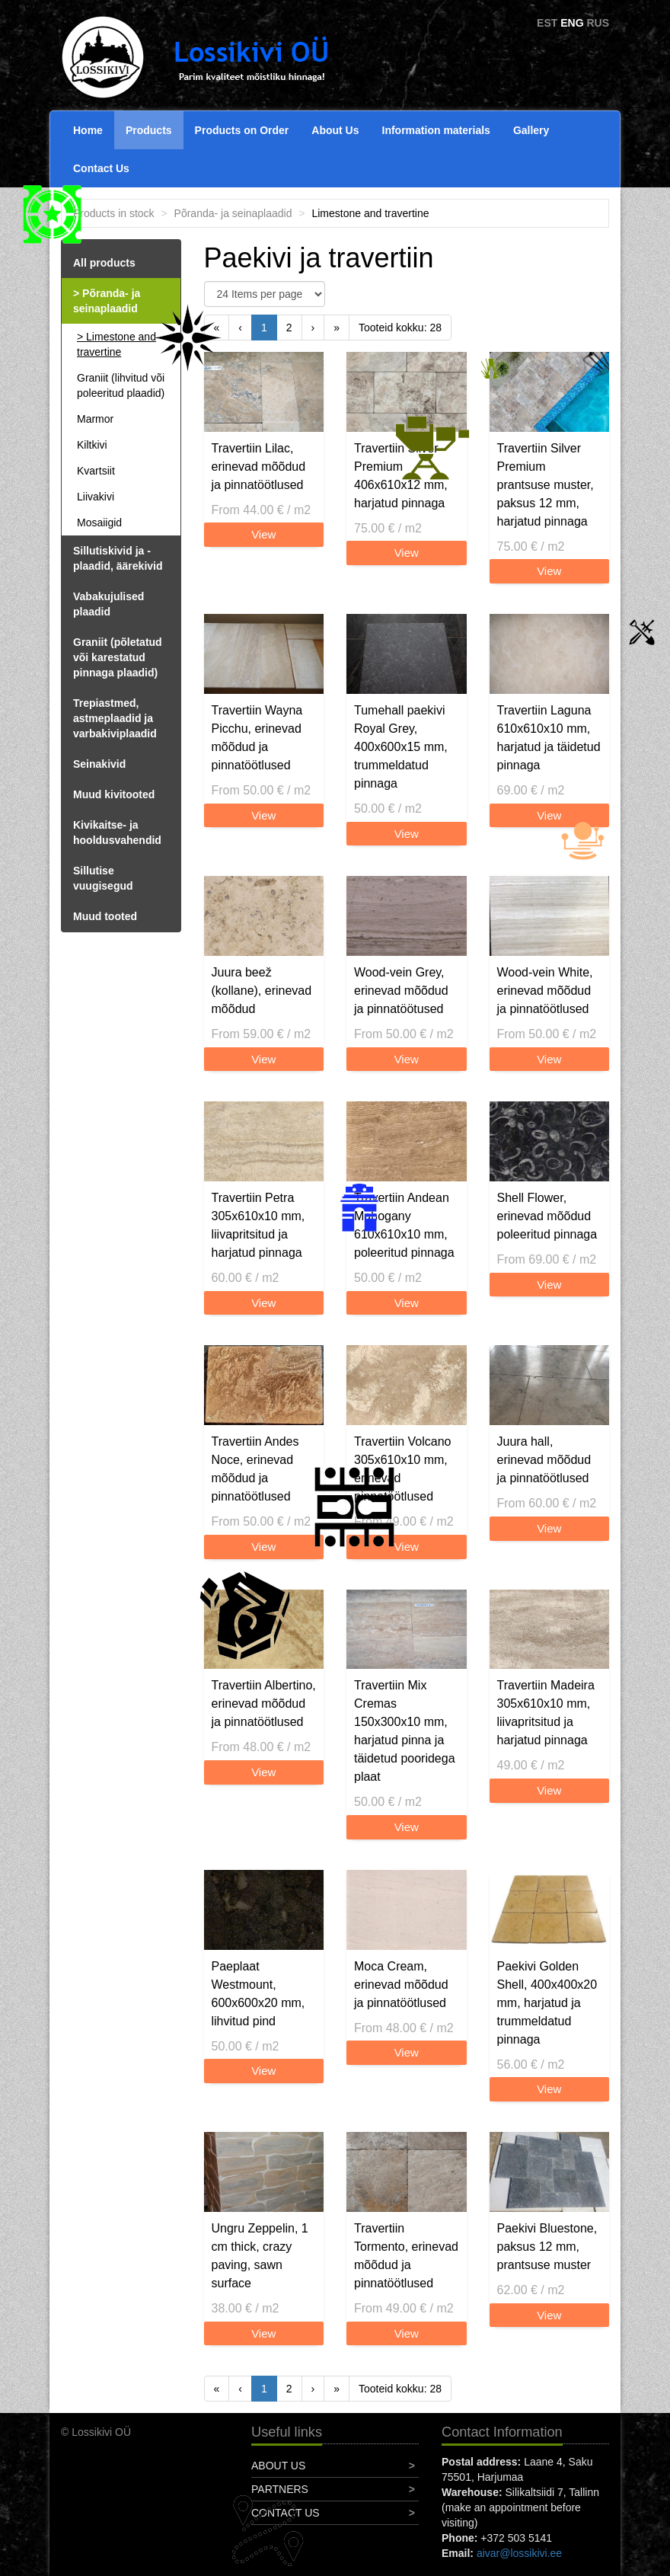 This screenshot has height=2576, width=670. Describe the element at coordinates (52, 214) in the screenshot. I see `imperial faction or empire team selector` at that location.